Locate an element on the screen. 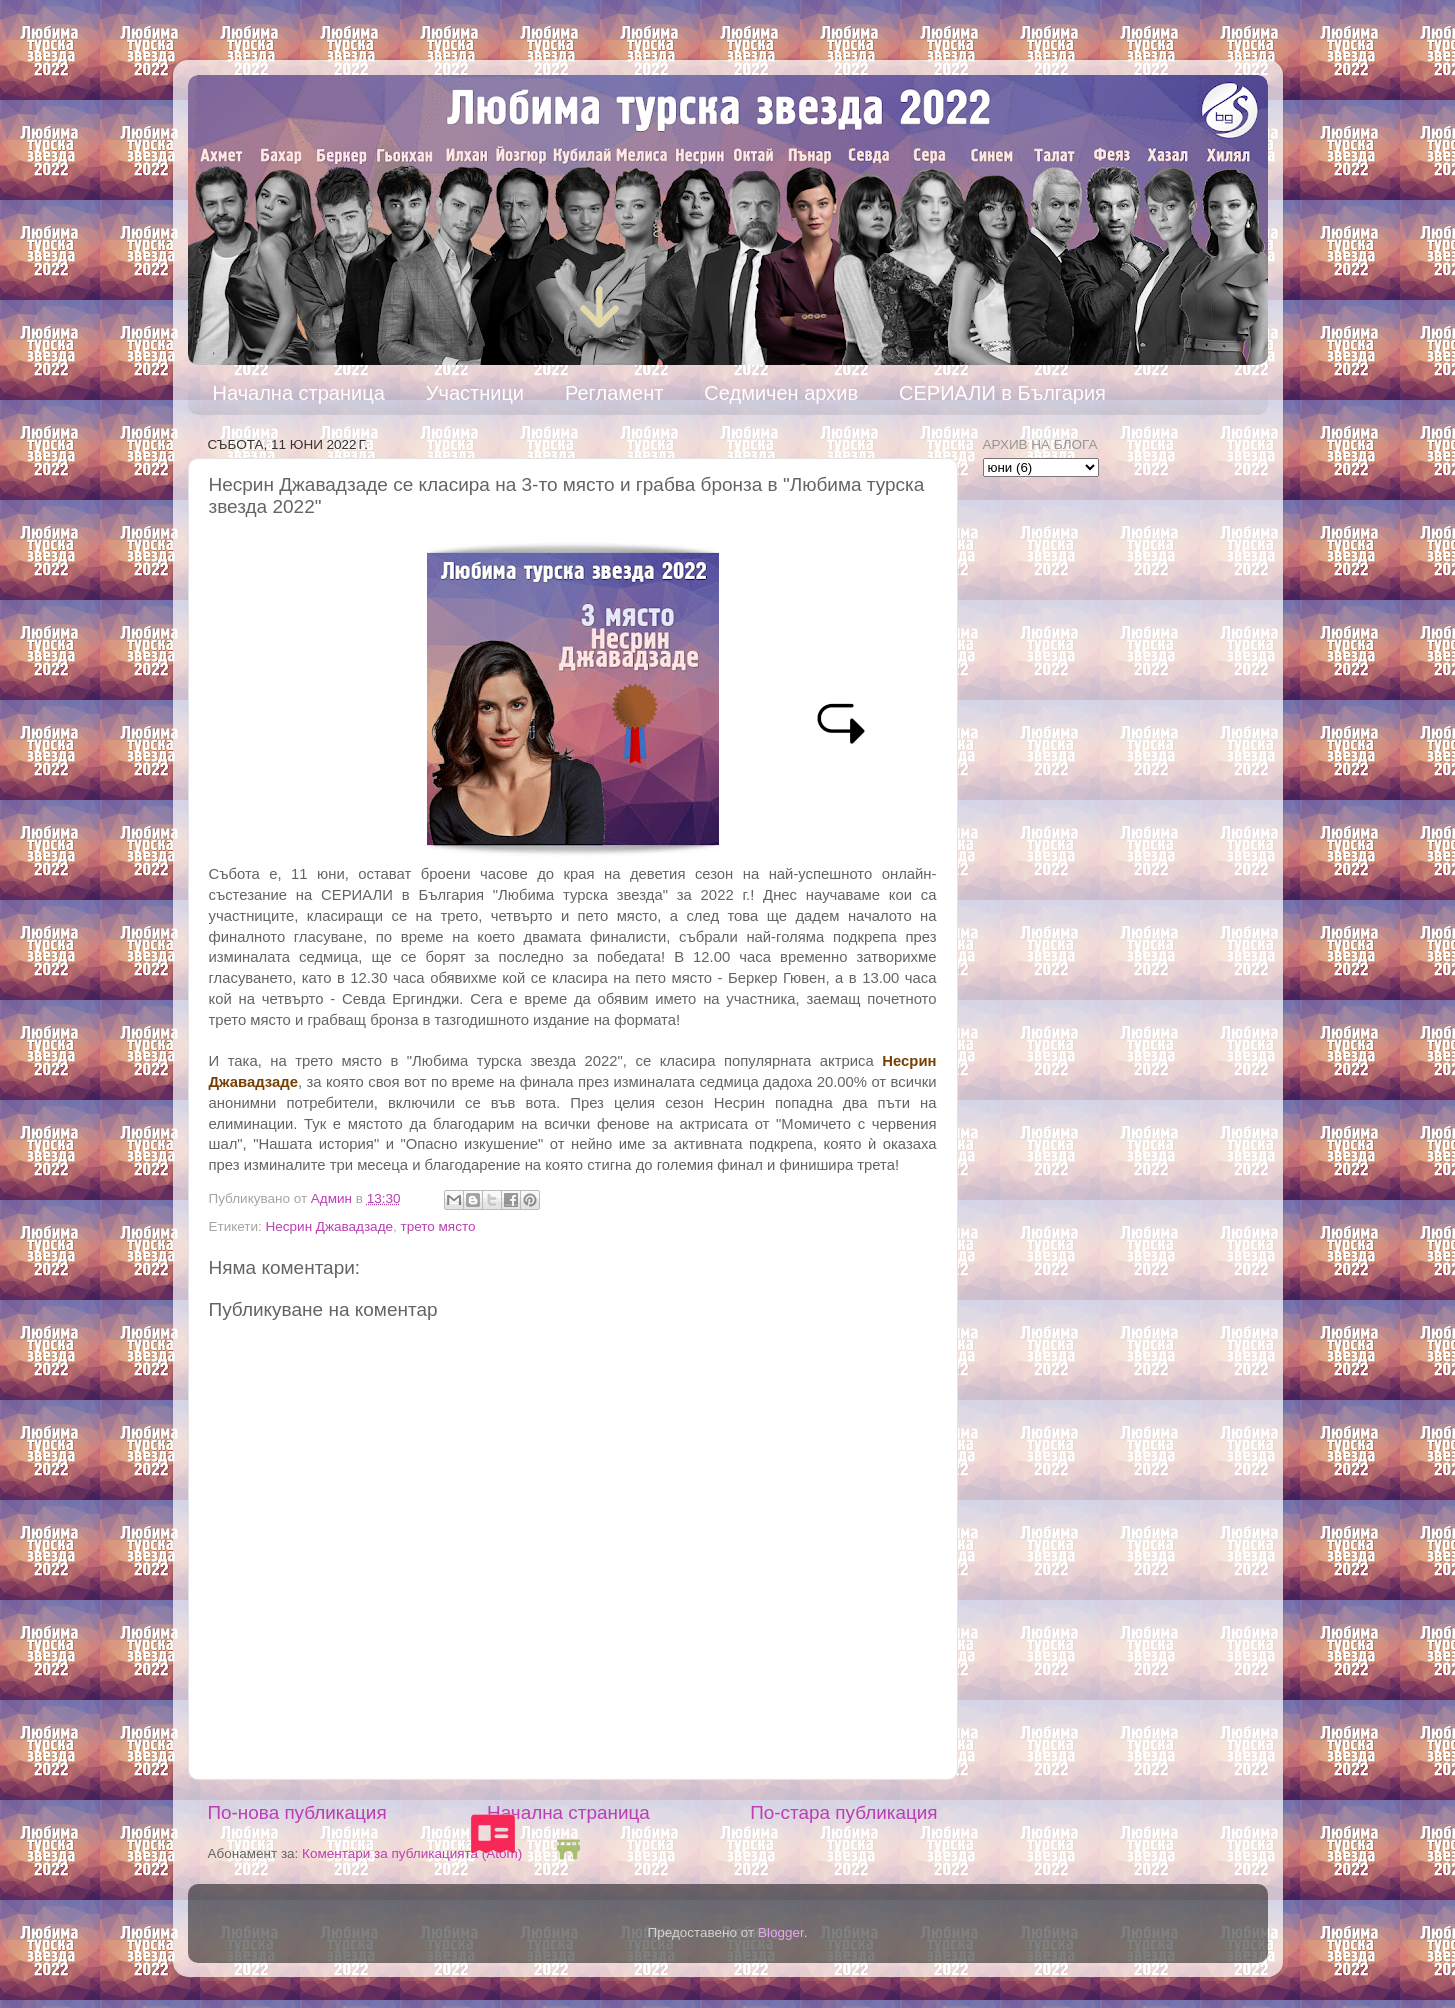 The width and height of the screenshot is (1455, 2008). view bridge or overpass locations is located at coordinates (568, 1849).